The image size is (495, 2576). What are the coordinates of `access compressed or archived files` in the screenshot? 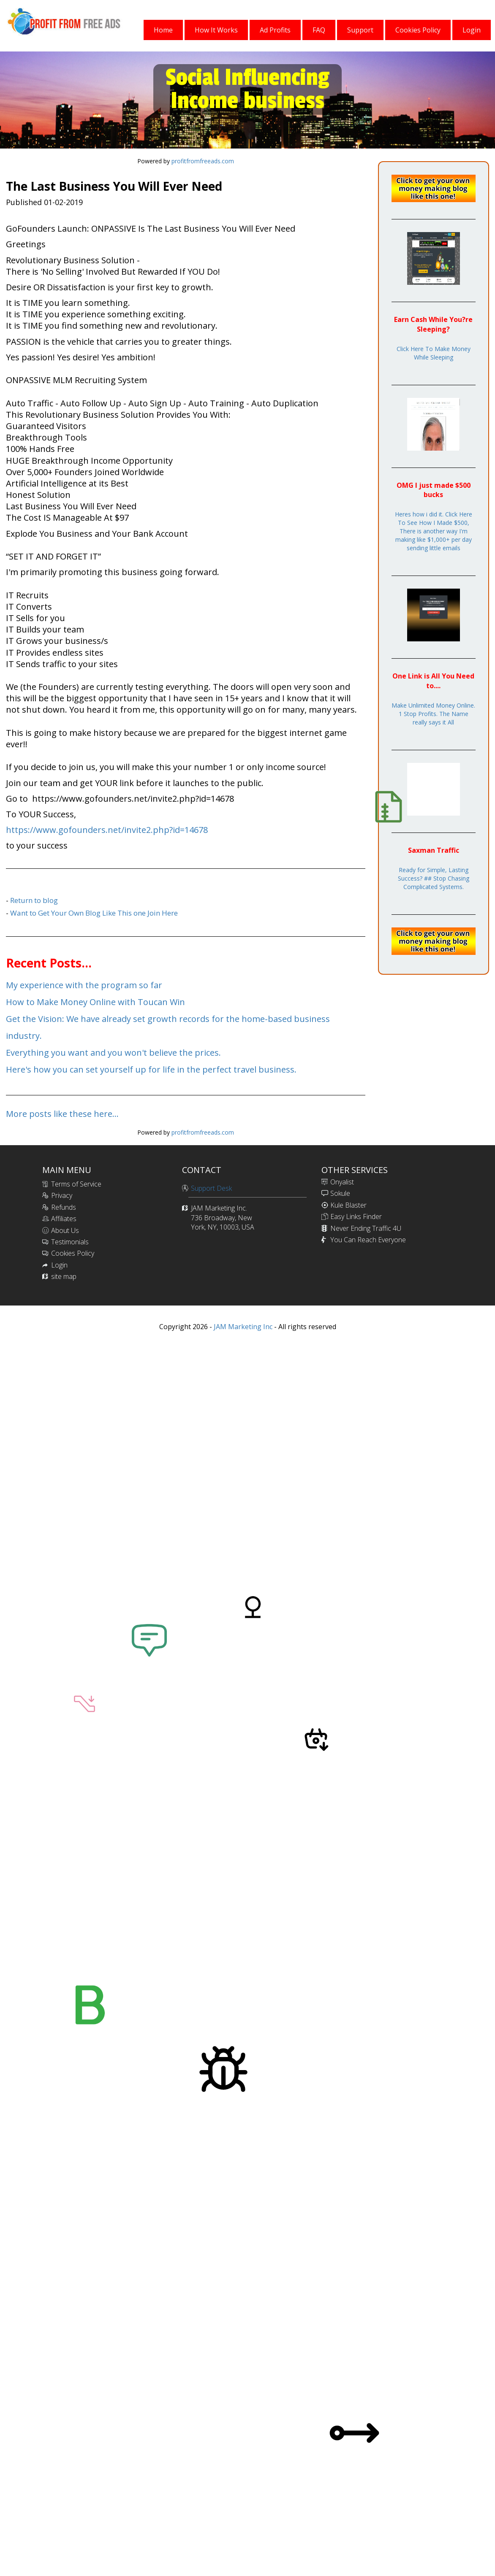 It's located at (389, 807).